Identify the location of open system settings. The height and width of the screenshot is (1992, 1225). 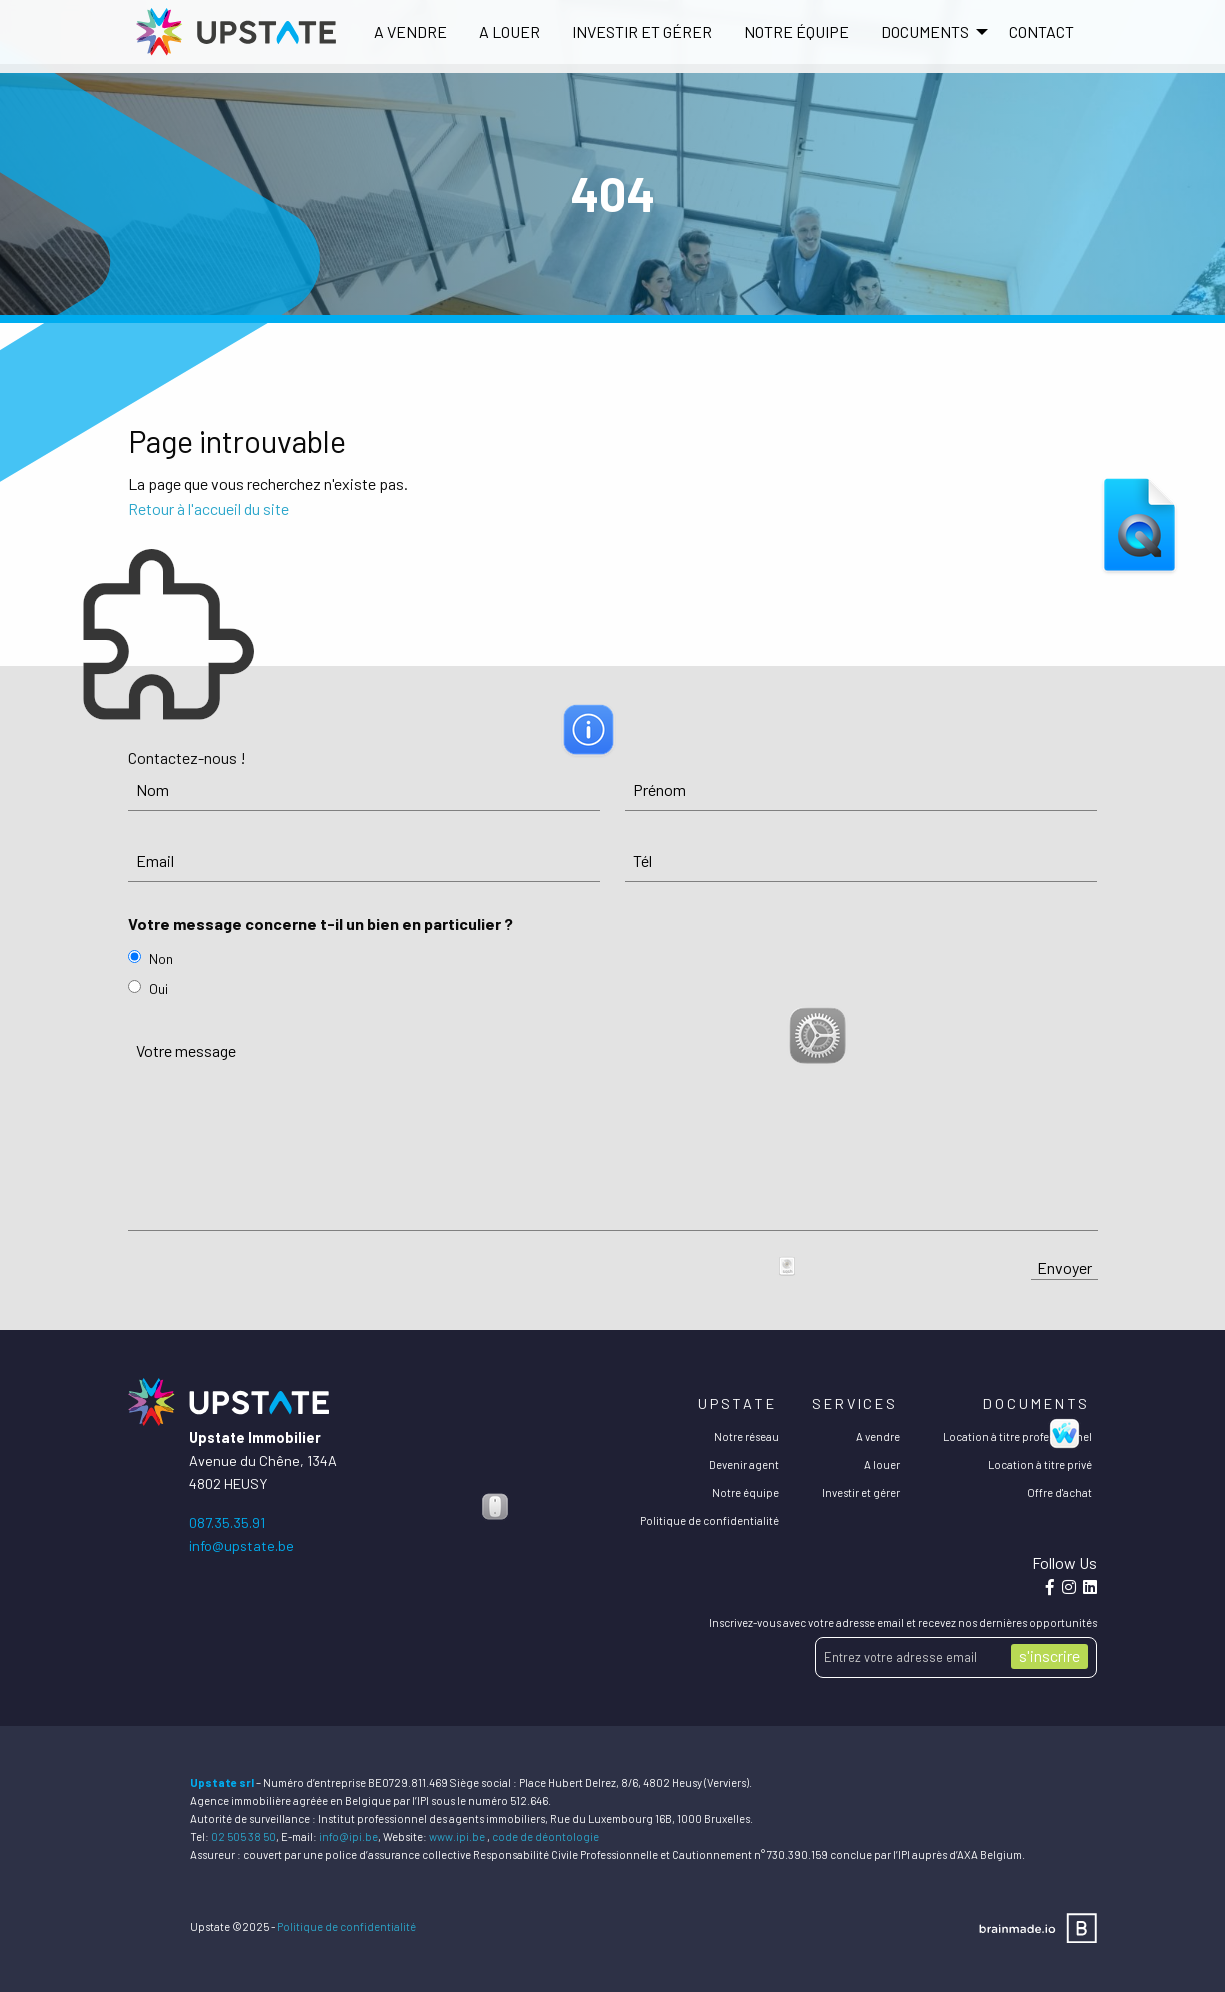
(817, 1035).